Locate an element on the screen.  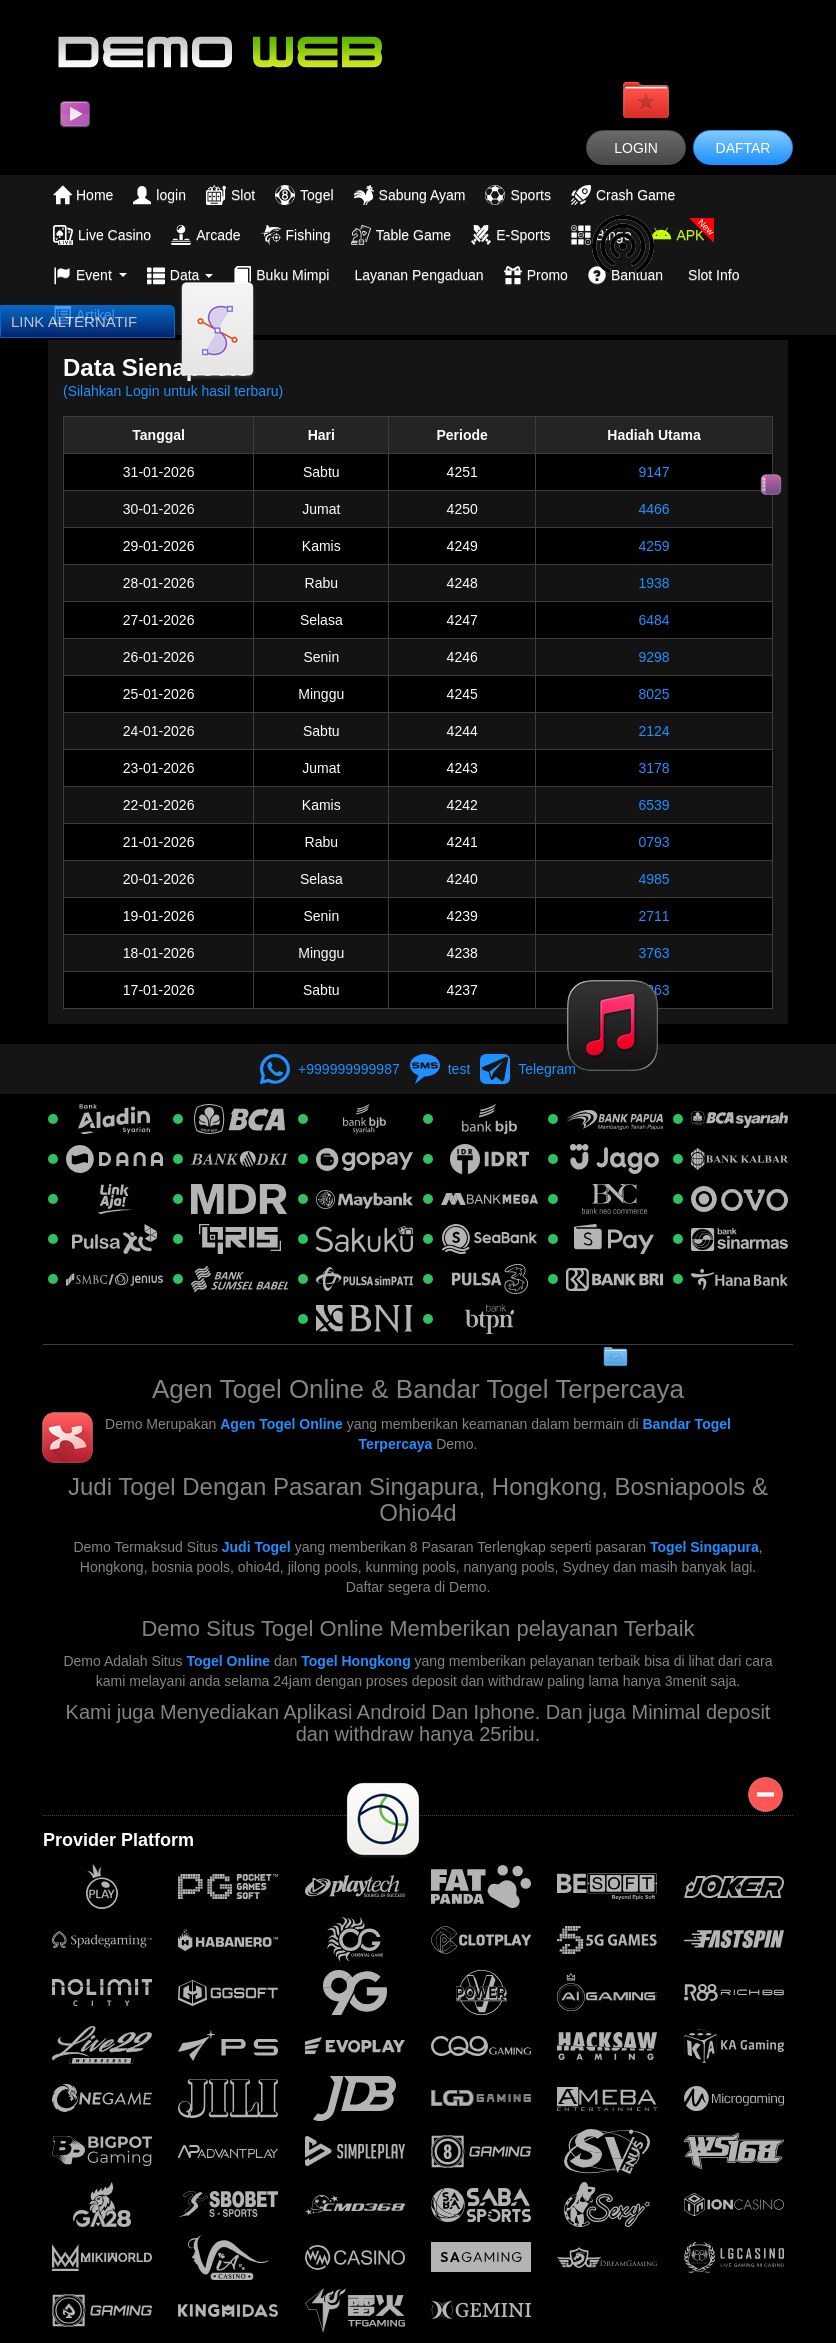
access your bookmarked or favorited files is located at coordinates (646, 100).